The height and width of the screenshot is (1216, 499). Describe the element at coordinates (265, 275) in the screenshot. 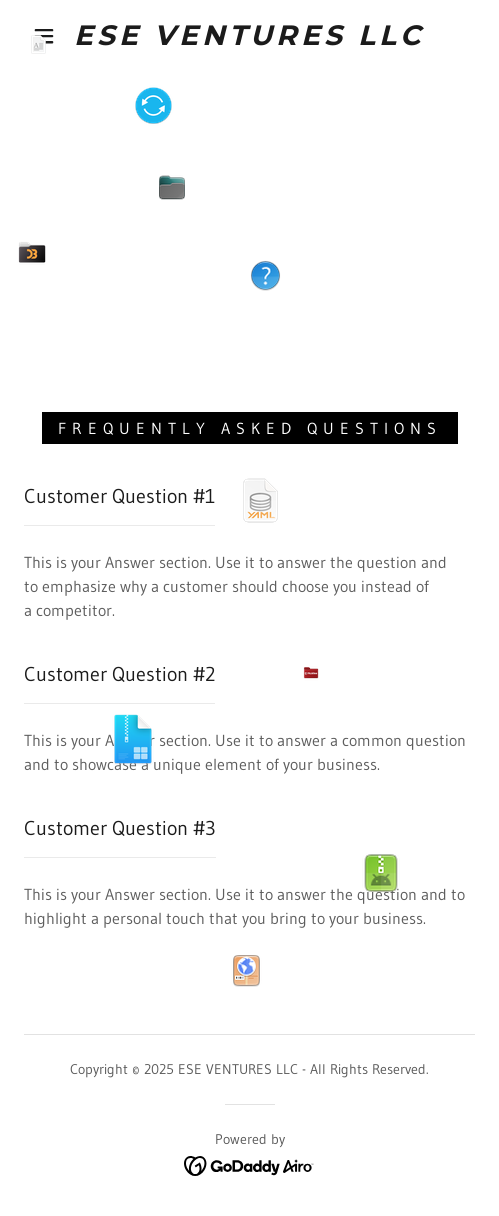

I see `access help and support documentation` at that location.